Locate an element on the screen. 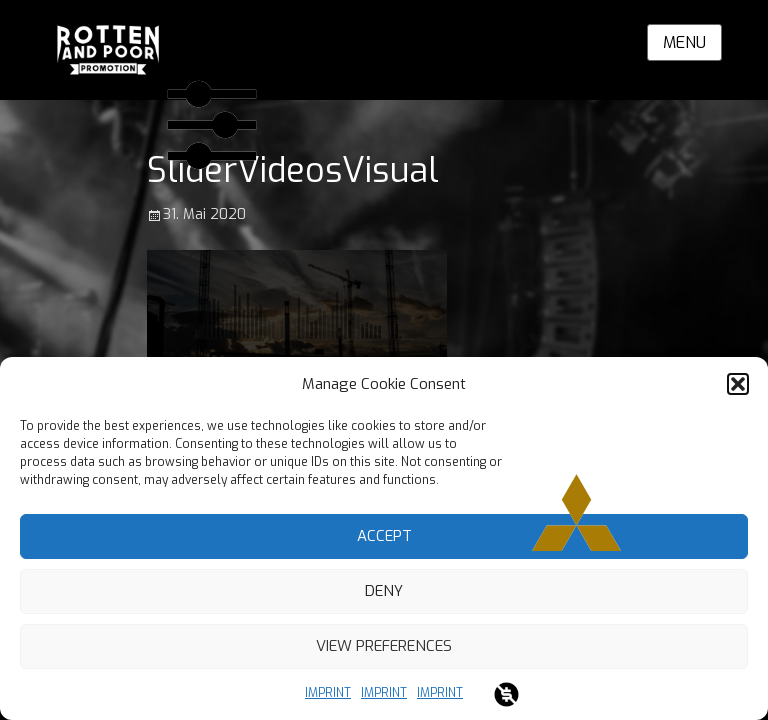 The height and width of the screenshot is (720, 768). Mitsubishi brand logo is located at coordinates (576, 512).